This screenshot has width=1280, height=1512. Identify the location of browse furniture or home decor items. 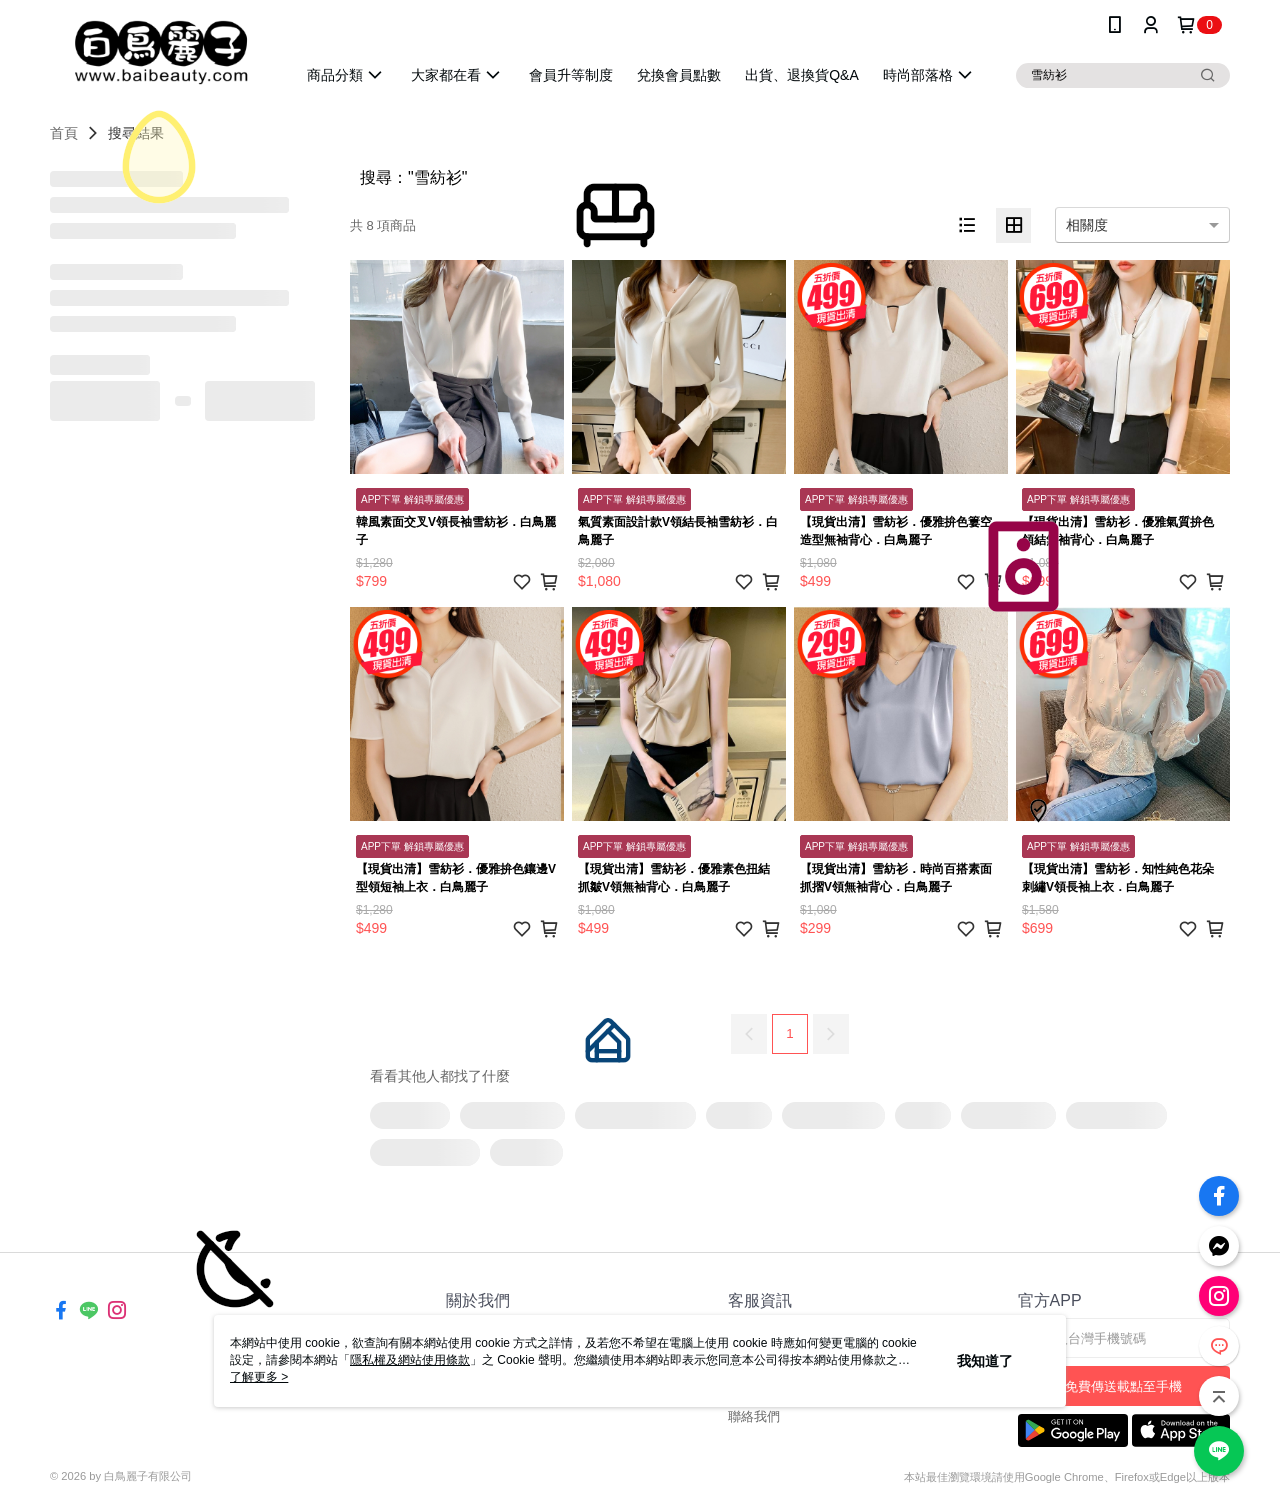
(615, 215).